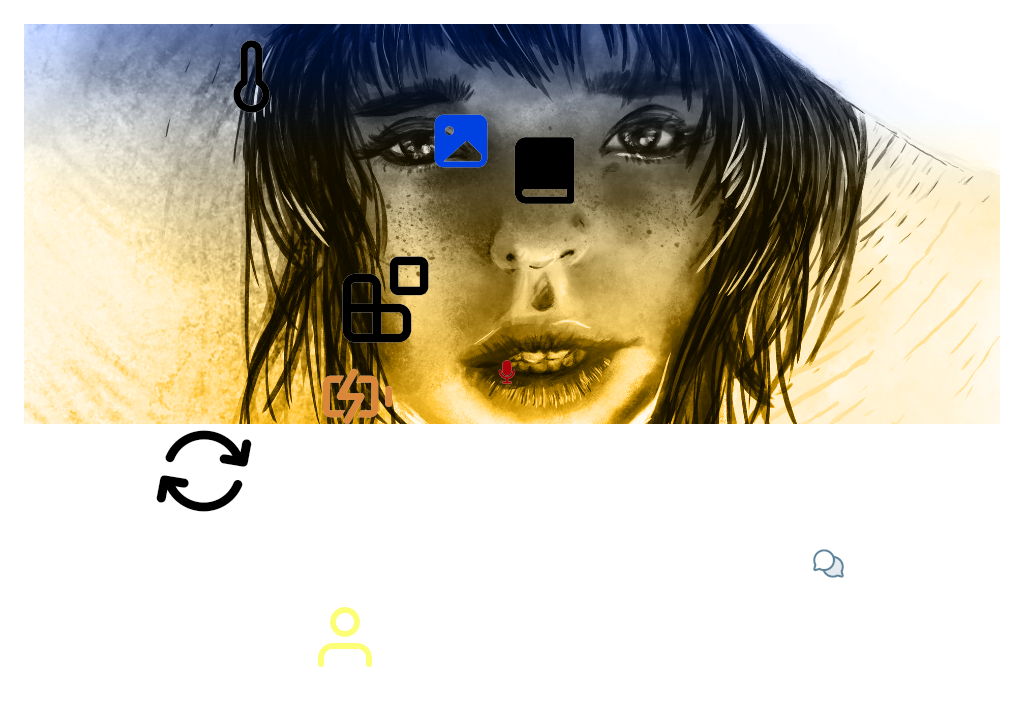  I want to click on tap to start voice recording, so click(507, 372).